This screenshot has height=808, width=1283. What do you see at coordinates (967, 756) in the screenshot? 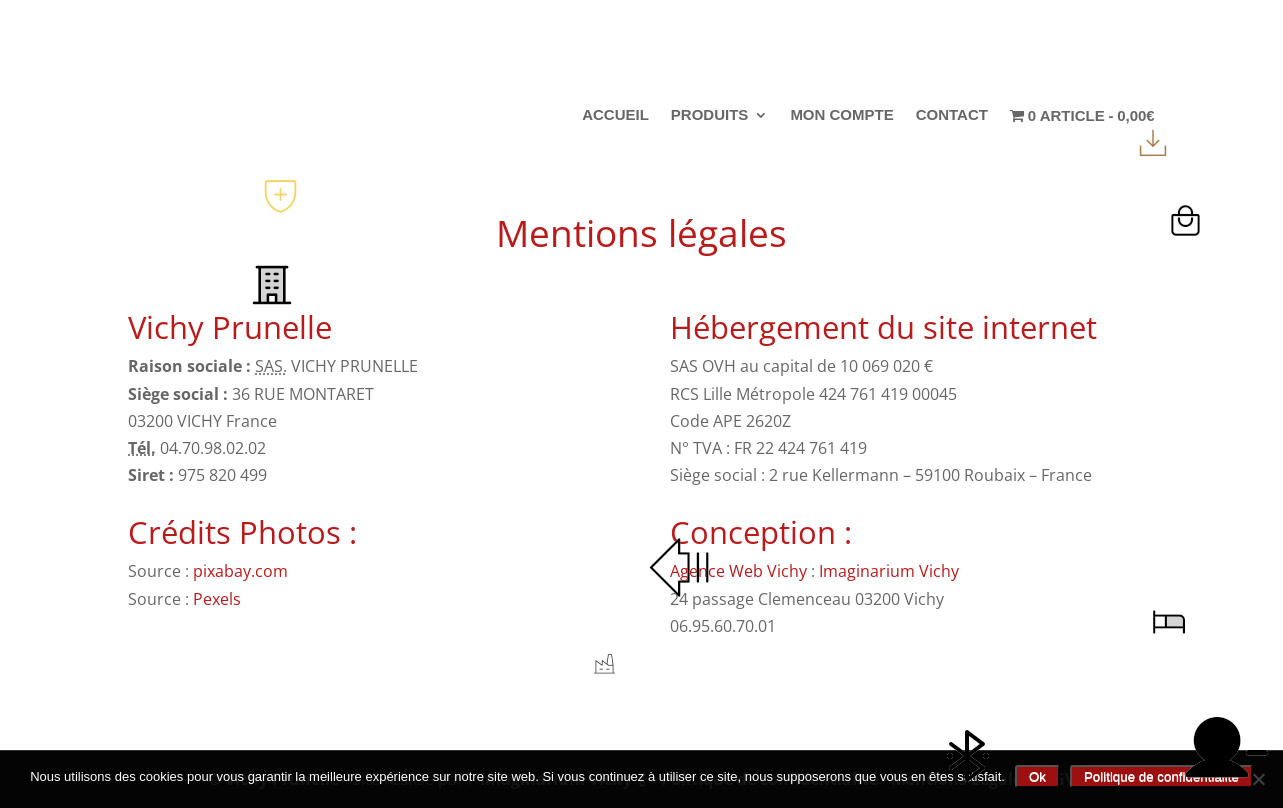
I see `indicates an active bluetooth connection` at bounding box center [967, 756].